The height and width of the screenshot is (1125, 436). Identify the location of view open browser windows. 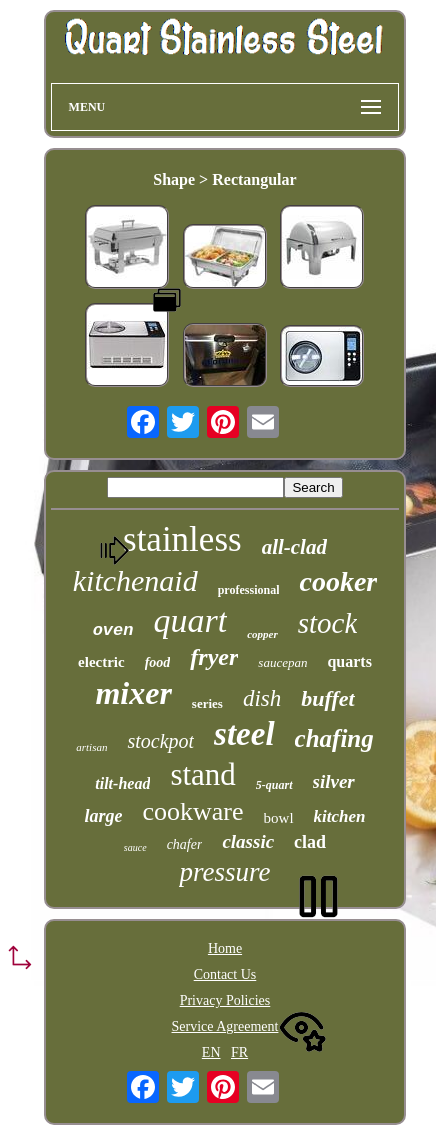
(167, 300).